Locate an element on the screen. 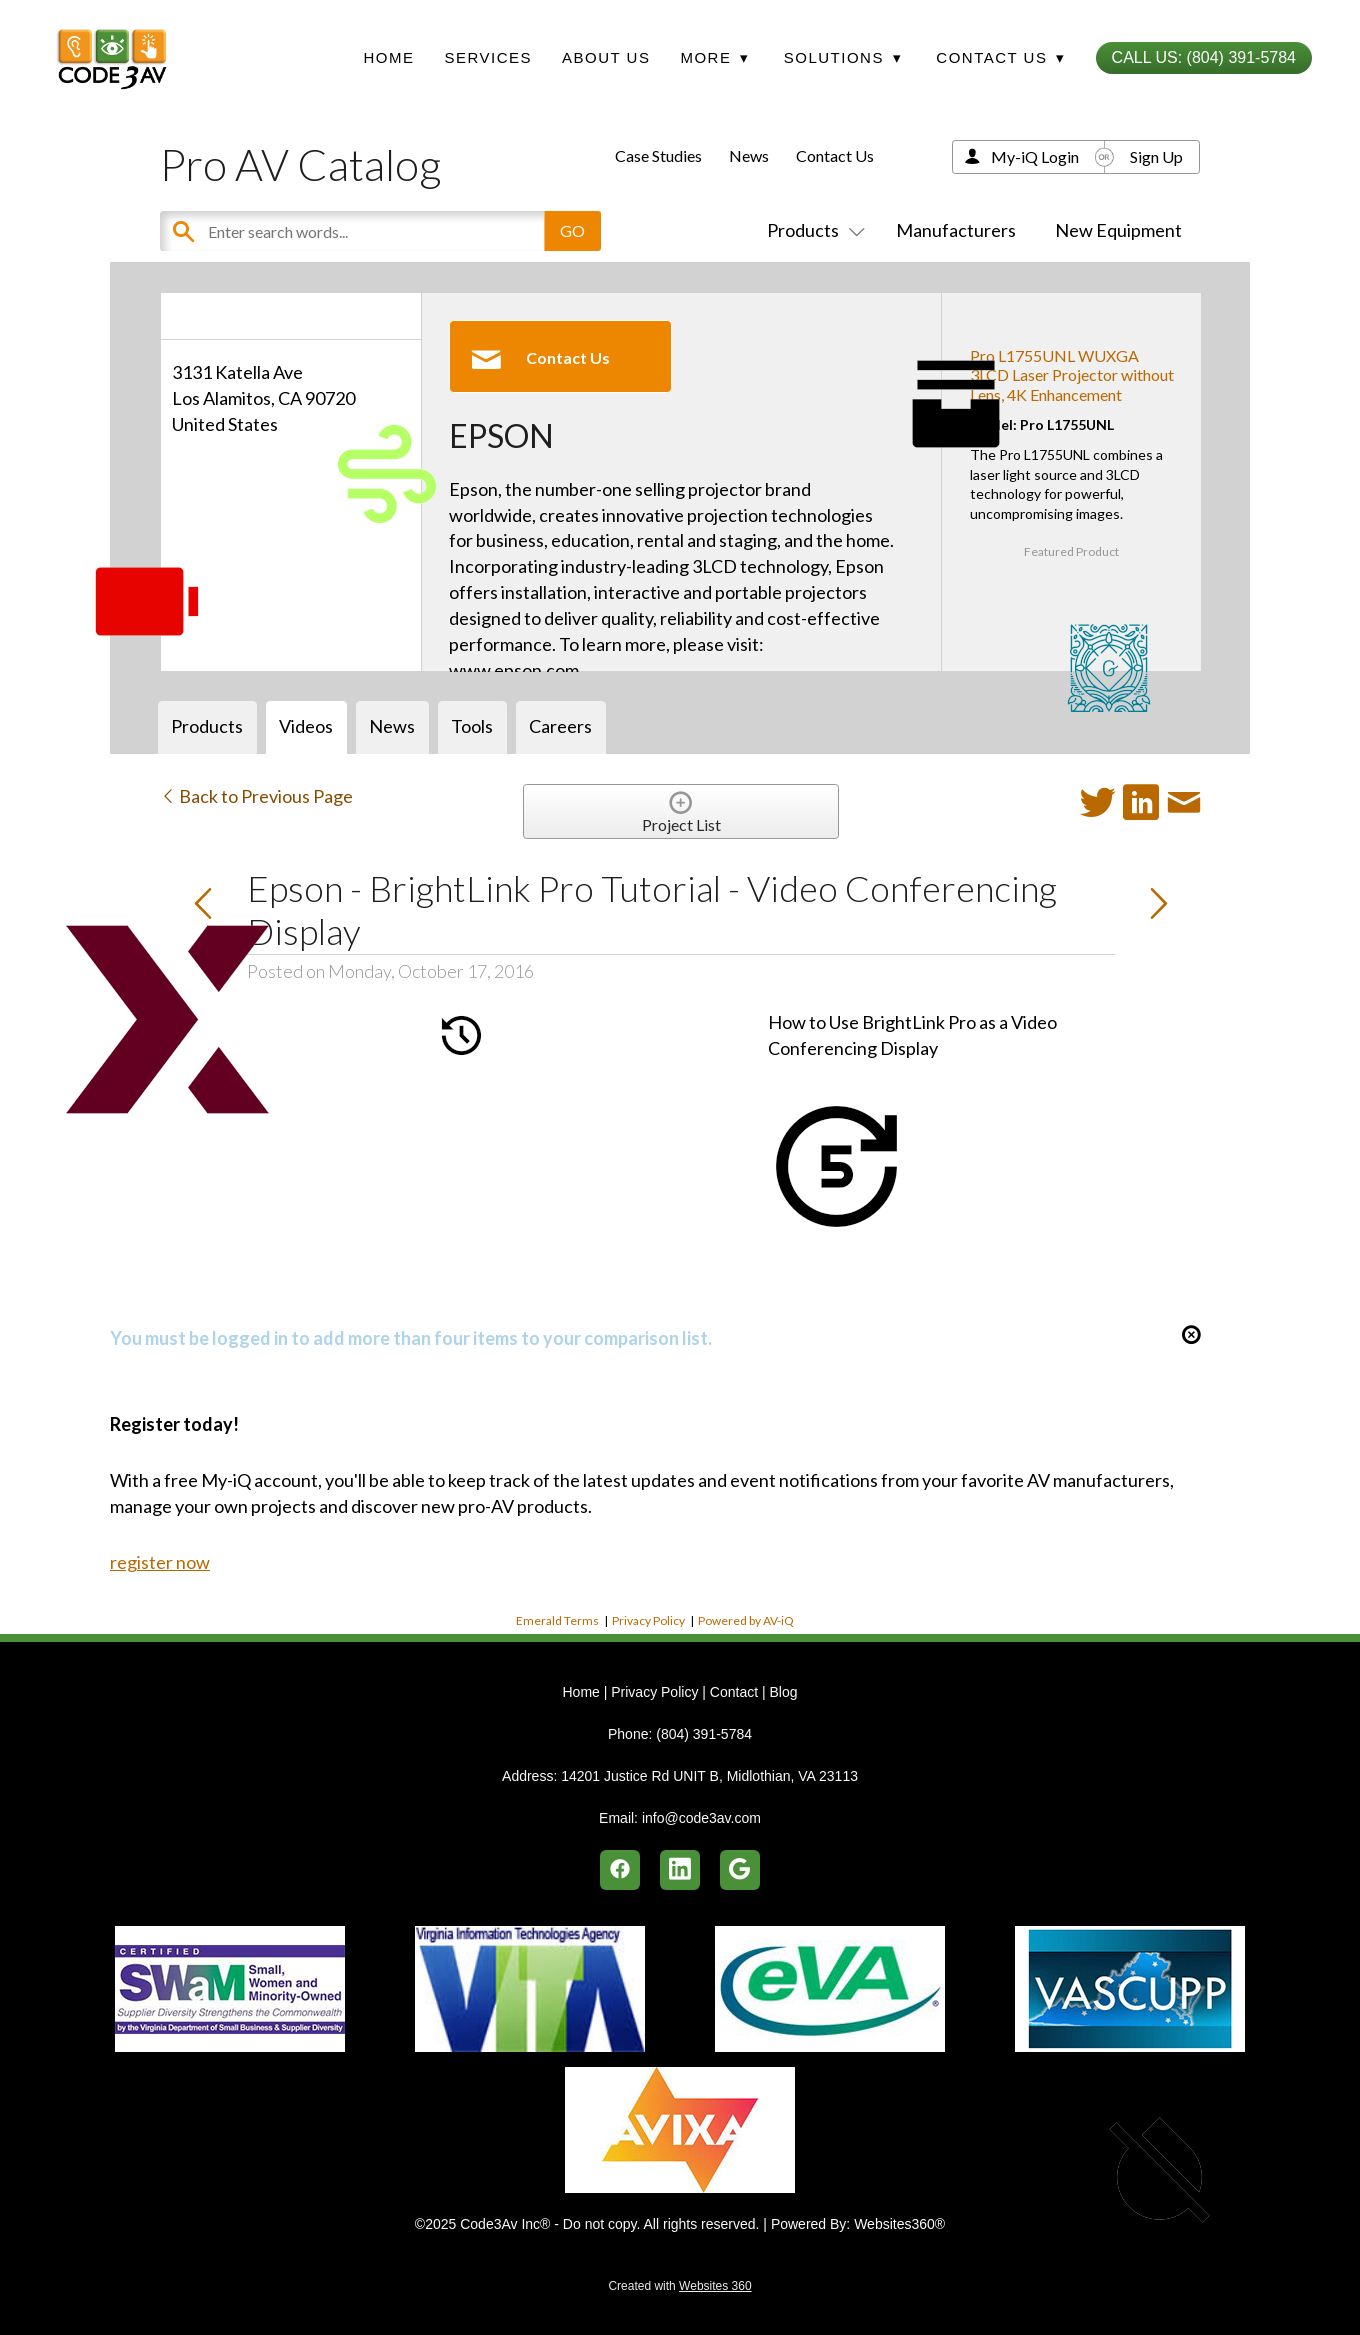 This screenshot has width=1360, height=2335. open the gutenberg block editor is located at coordinates (1109, 668).